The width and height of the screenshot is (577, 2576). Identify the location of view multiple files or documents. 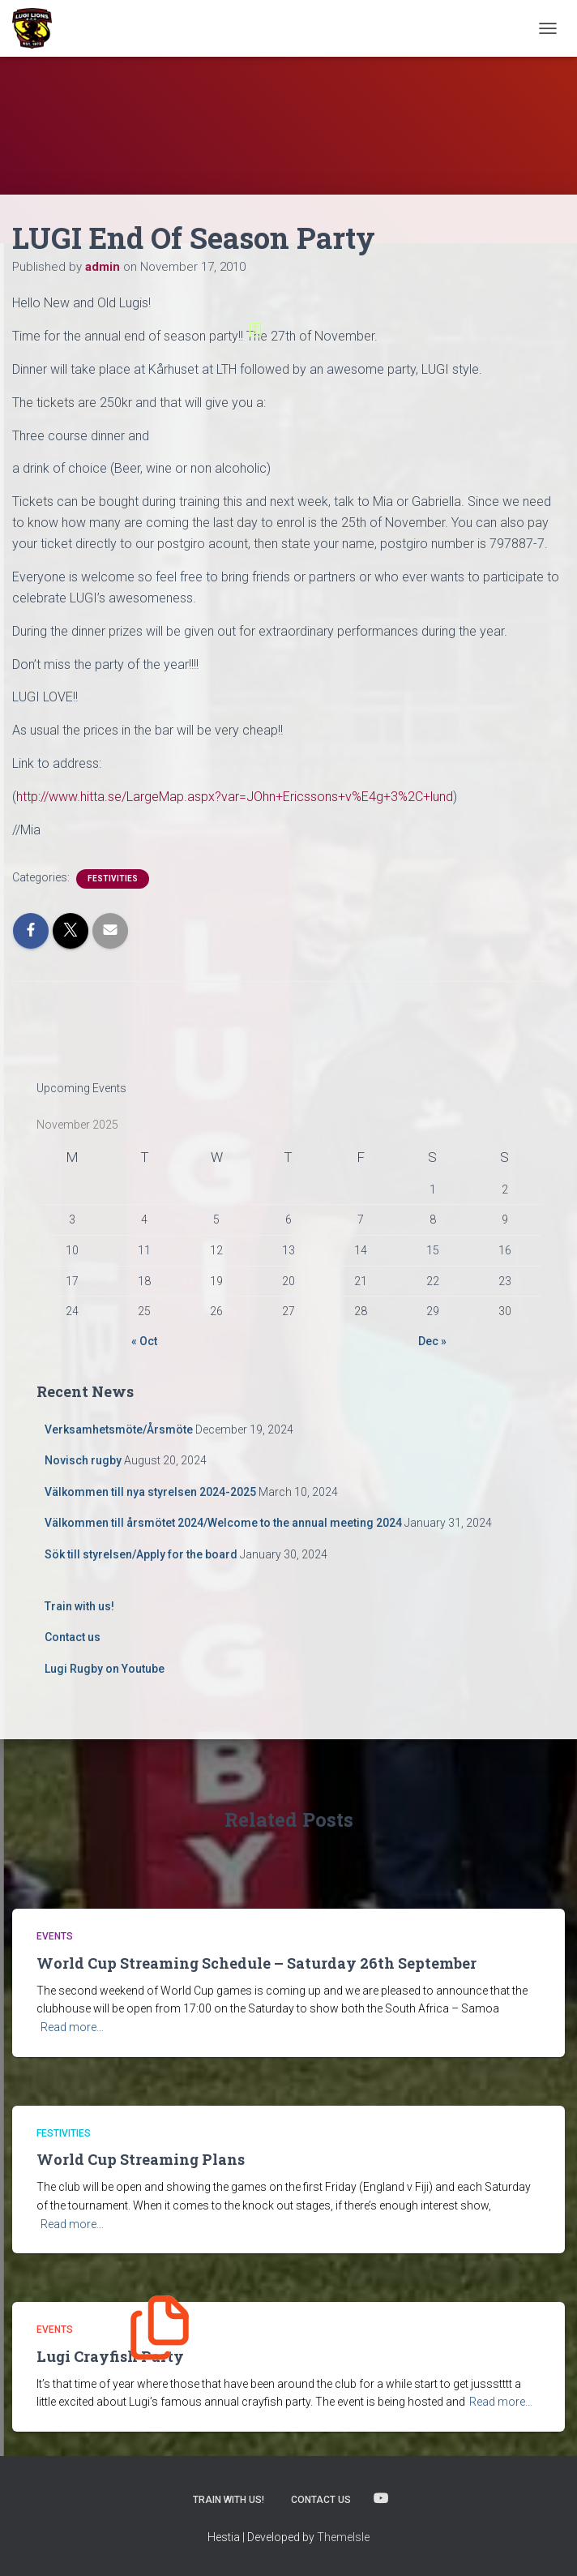
(160, 2328).